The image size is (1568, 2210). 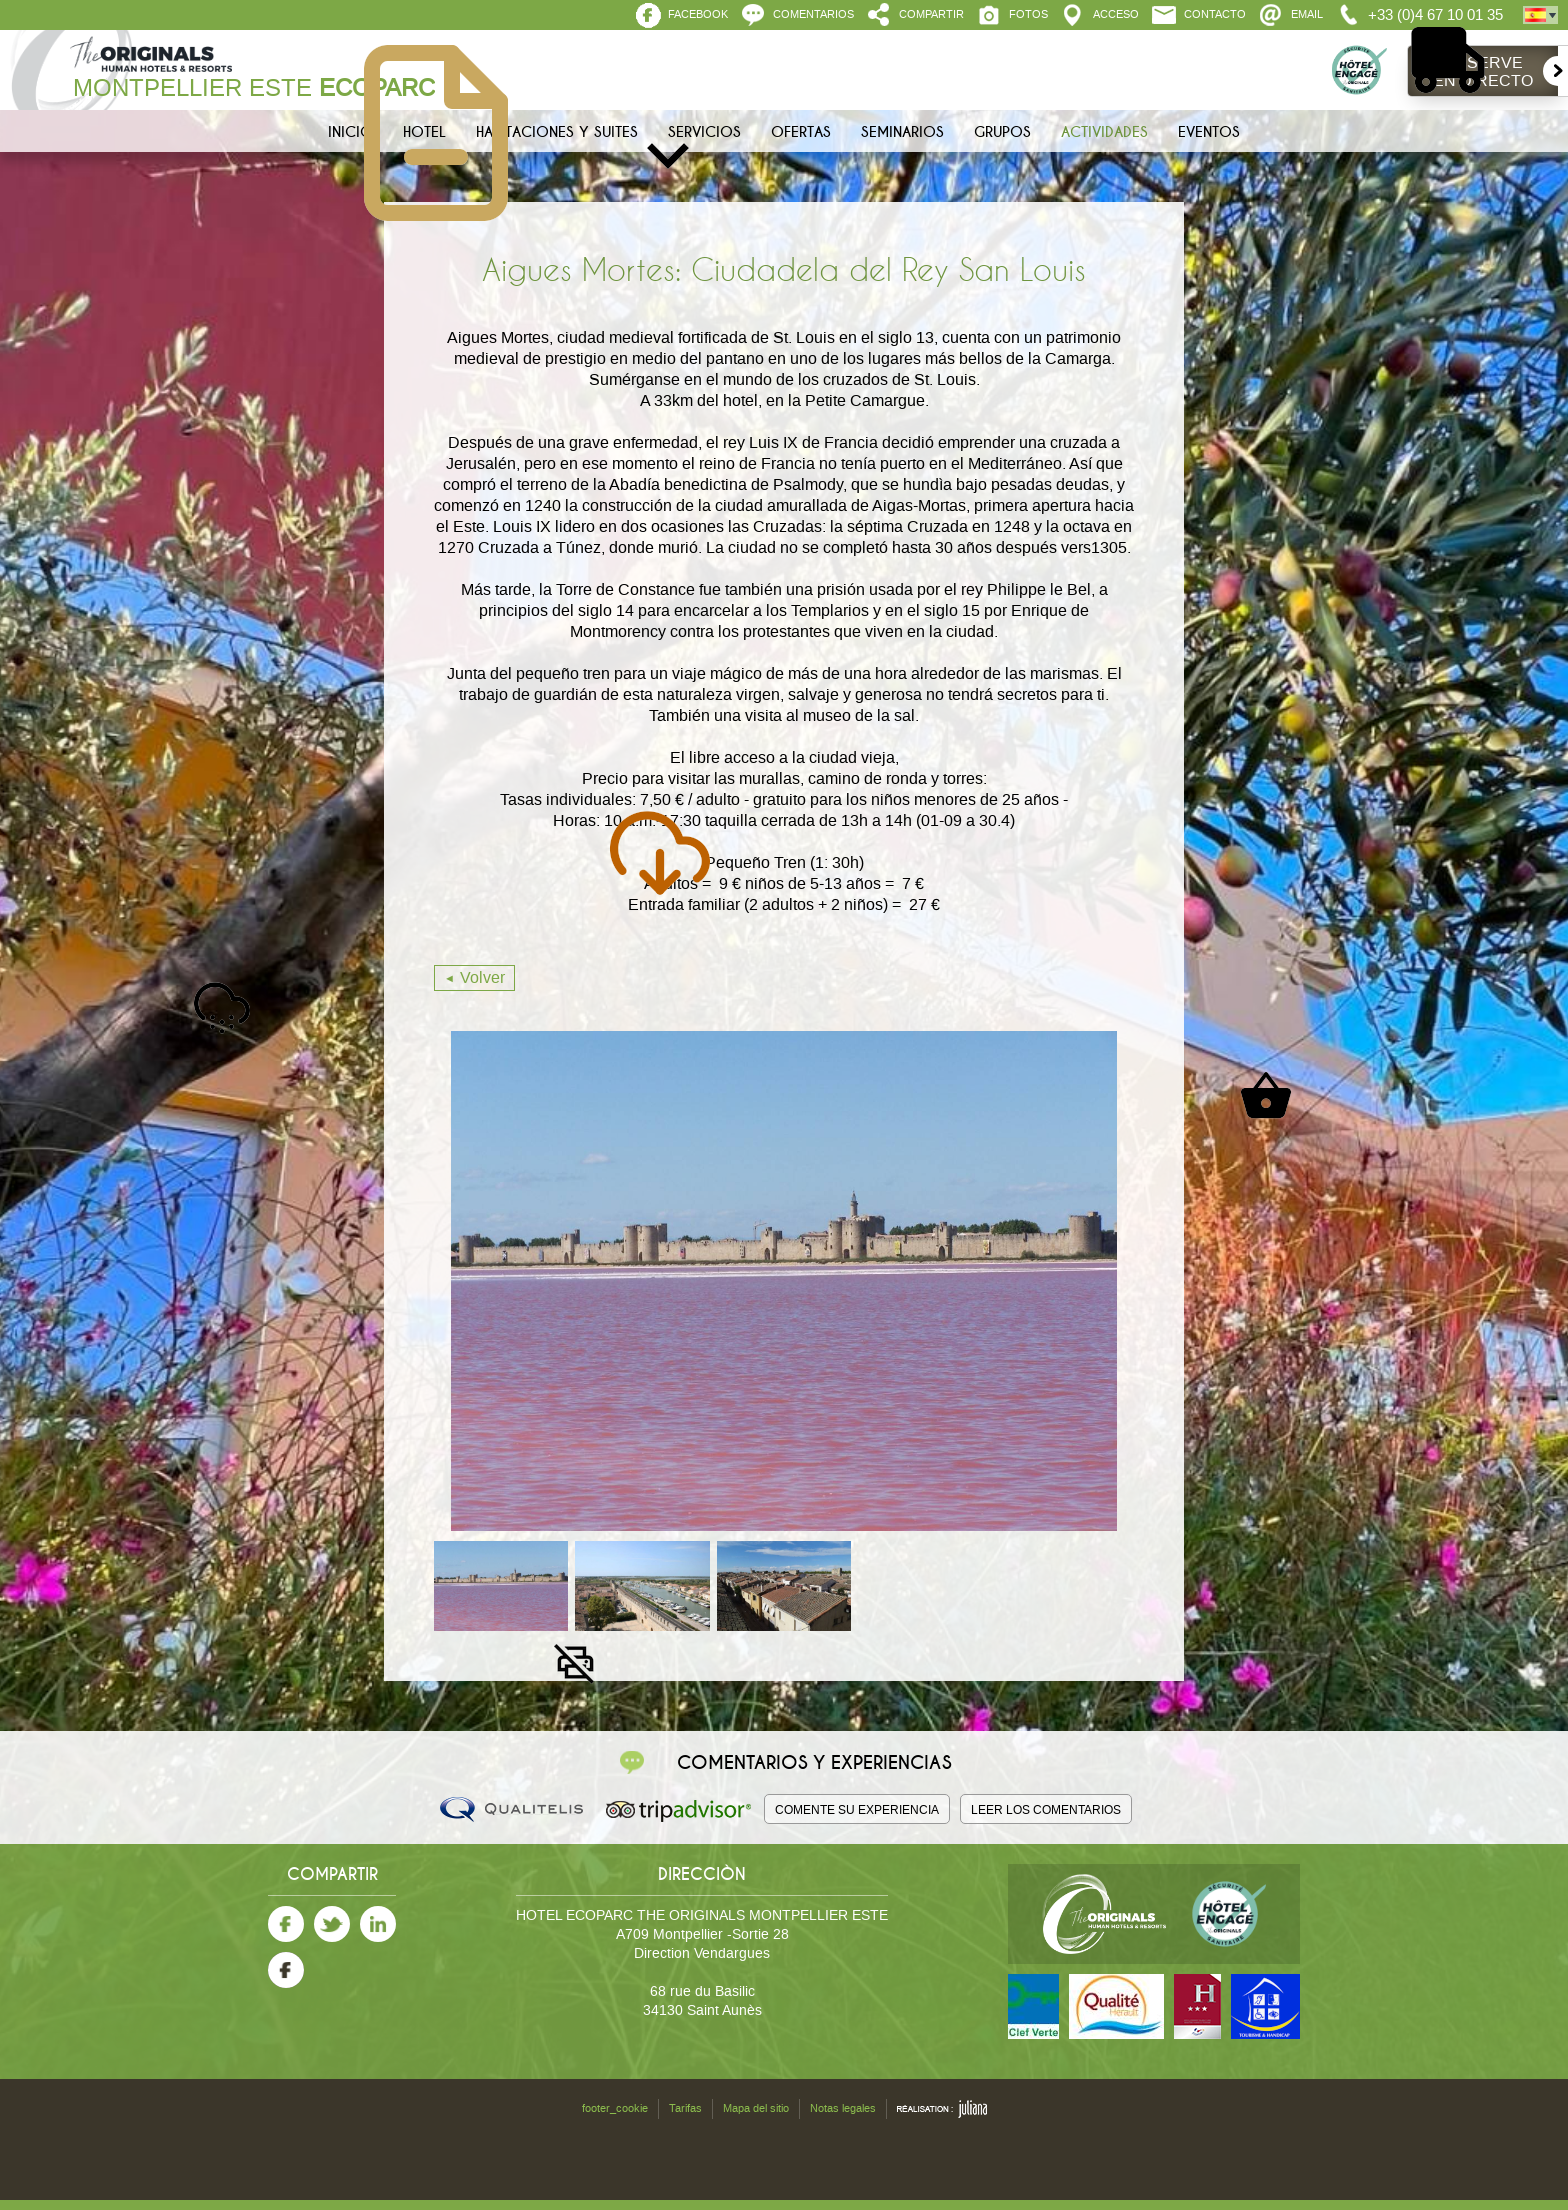 What do you see at coordinates (1448, 60) in the screenshot?
I see `access delivery or shipping options` at bounding box center [1448, 60].